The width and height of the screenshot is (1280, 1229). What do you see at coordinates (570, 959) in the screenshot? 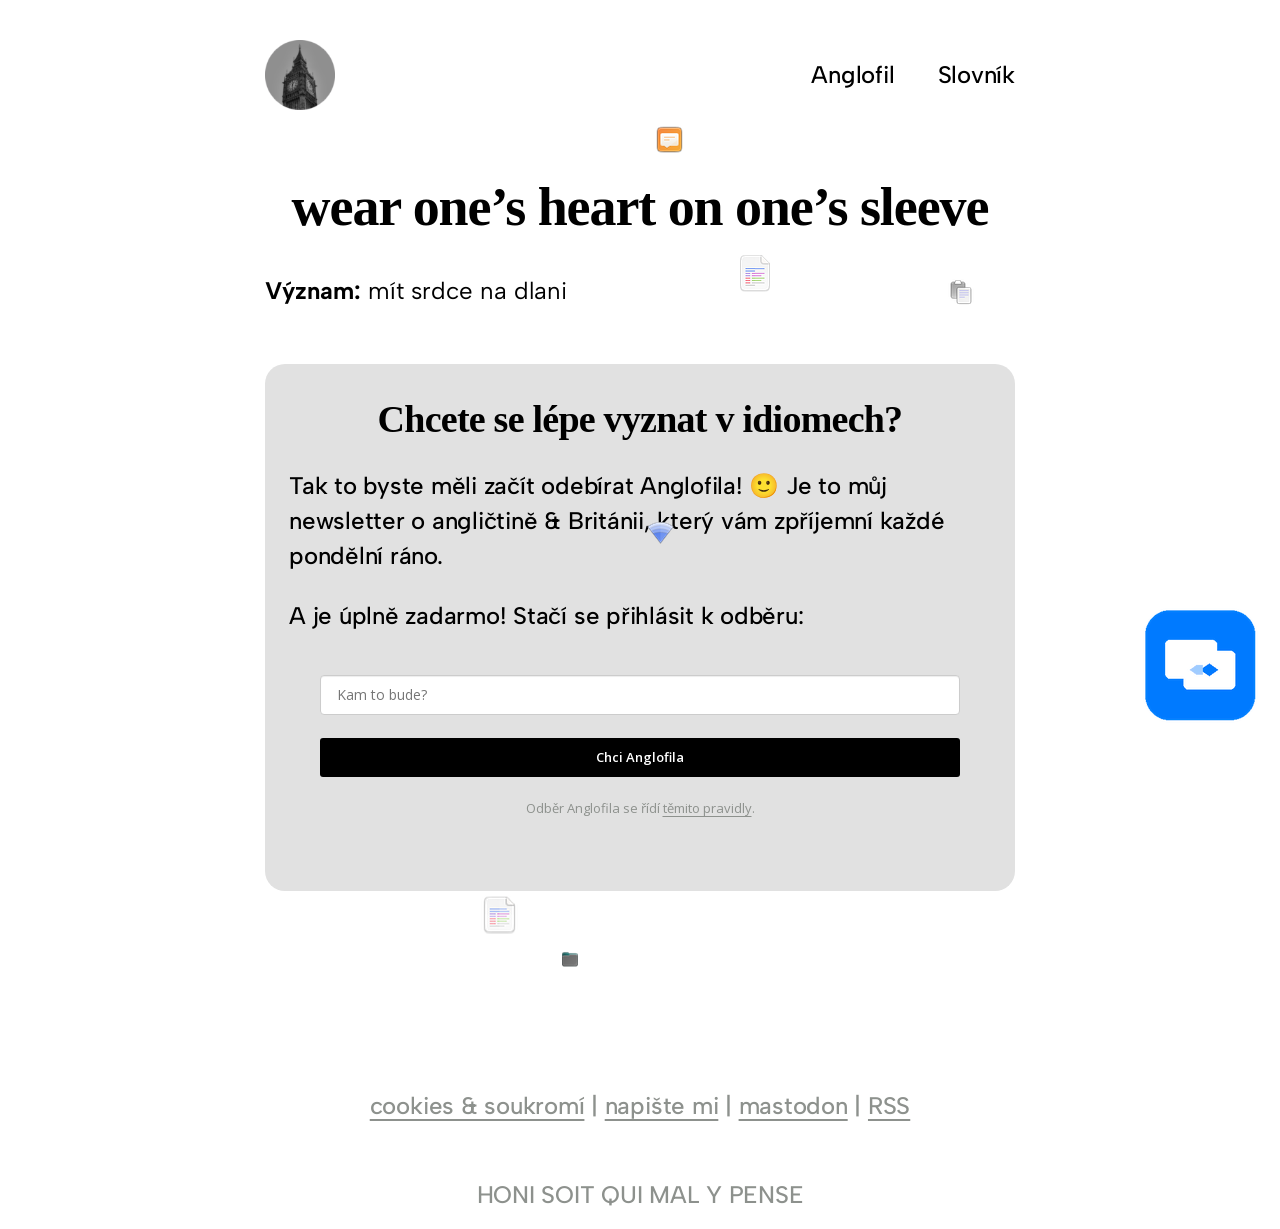
I see `open folder to view contents` at bounding box center [570, 959].